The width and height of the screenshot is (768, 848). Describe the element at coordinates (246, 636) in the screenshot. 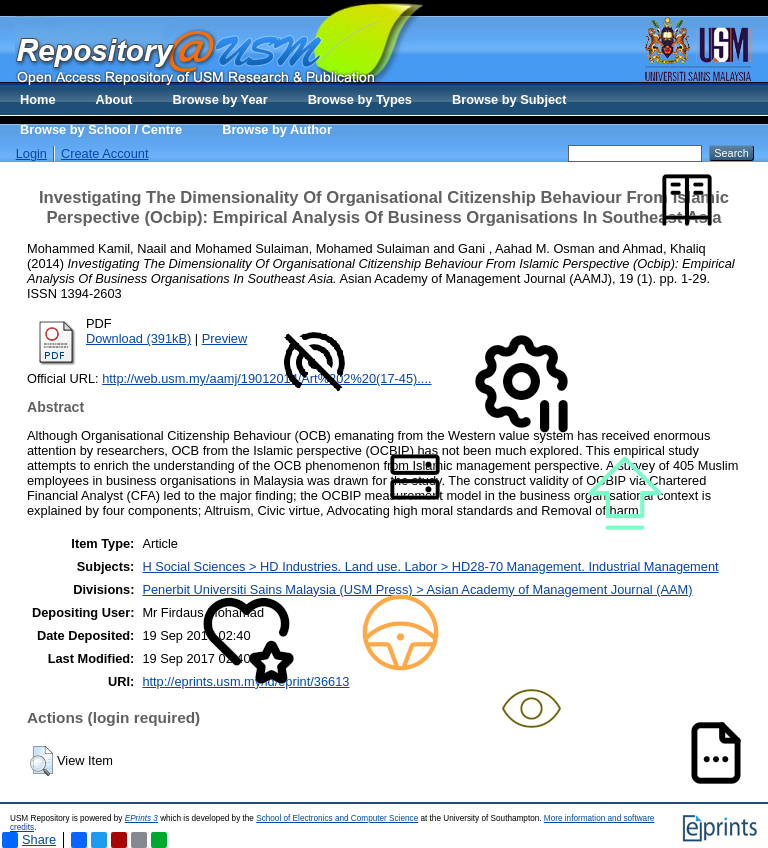

I see `add item to favorites with priority rating` at that location.